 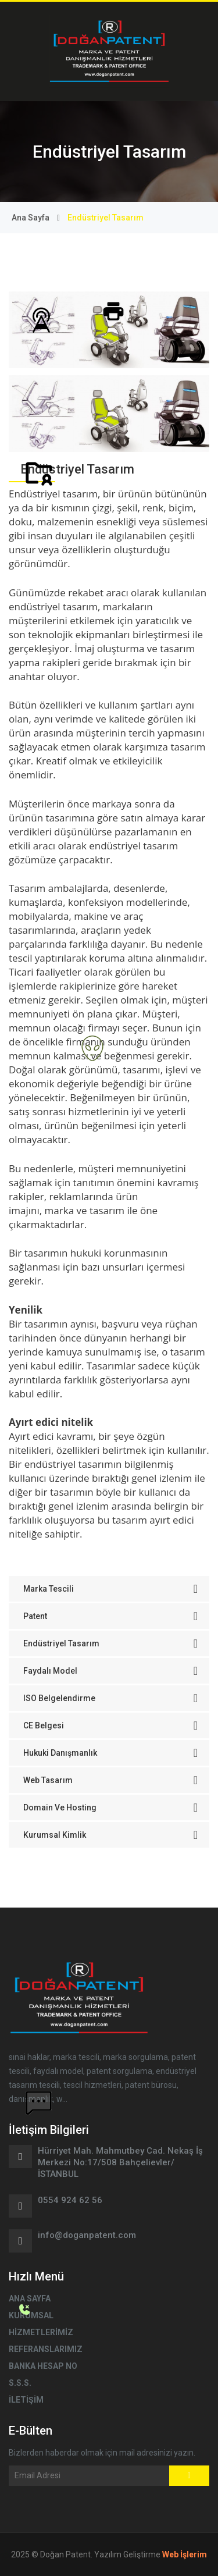 I want to click on print this document, so click(x=113, y=311).